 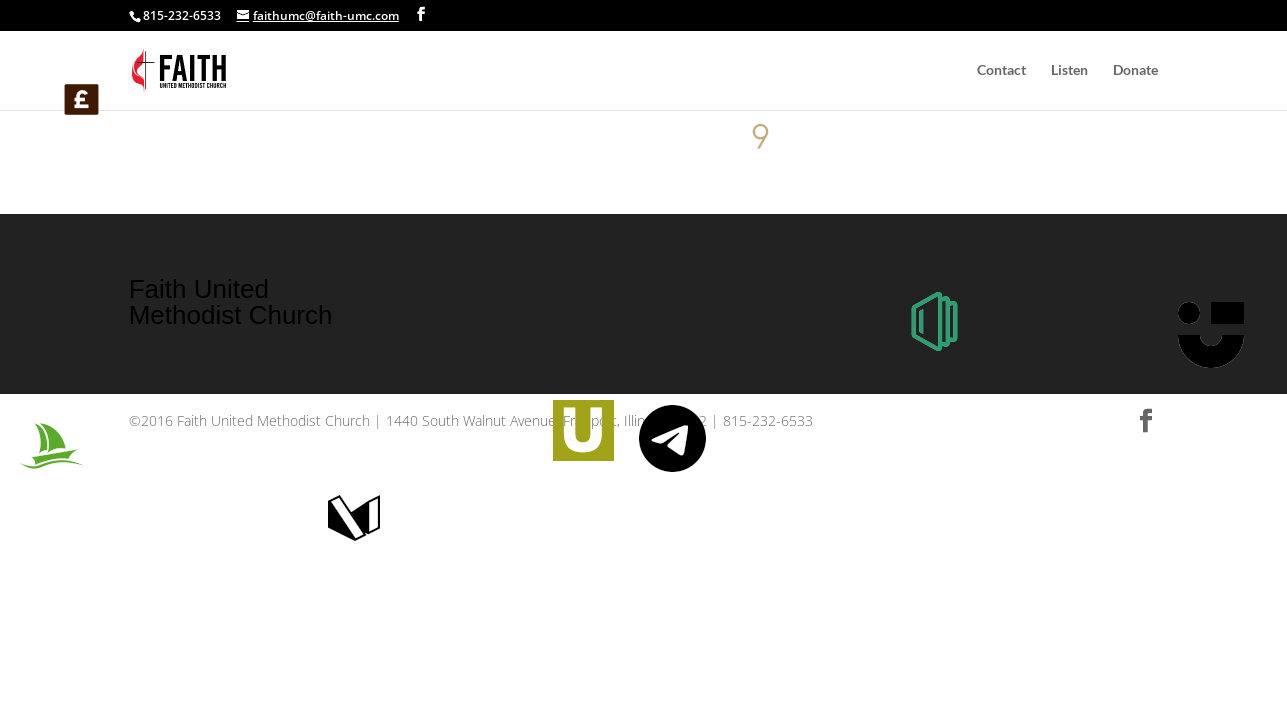 What do you see at coordinates (672, 438) in the screenshot?
I see `open Telegram messaging app` at bounding box center [672, 438].